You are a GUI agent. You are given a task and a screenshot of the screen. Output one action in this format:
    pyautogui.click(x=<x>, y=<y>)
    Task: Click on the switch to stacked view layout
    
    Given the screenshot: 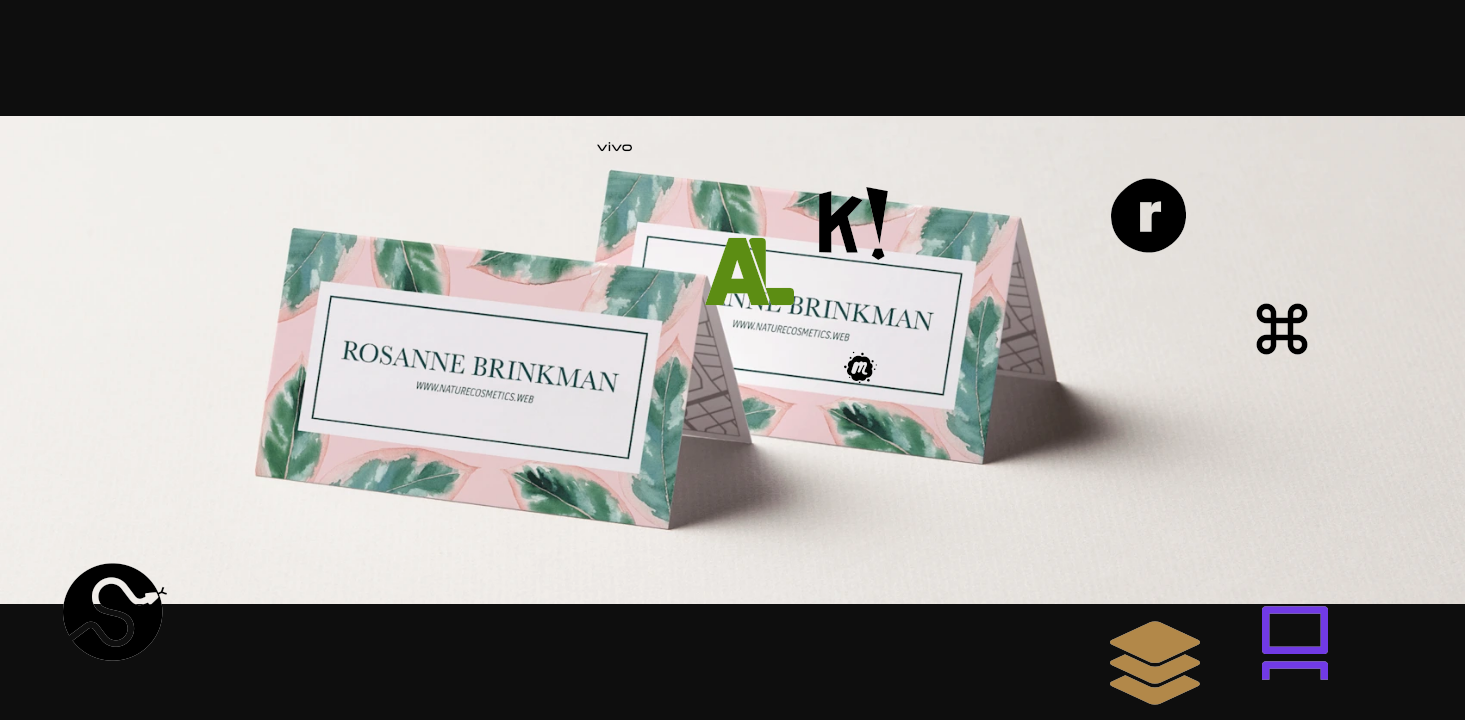 What is the action you would take?
    pyautogui.click(x=1295, y=643)
    